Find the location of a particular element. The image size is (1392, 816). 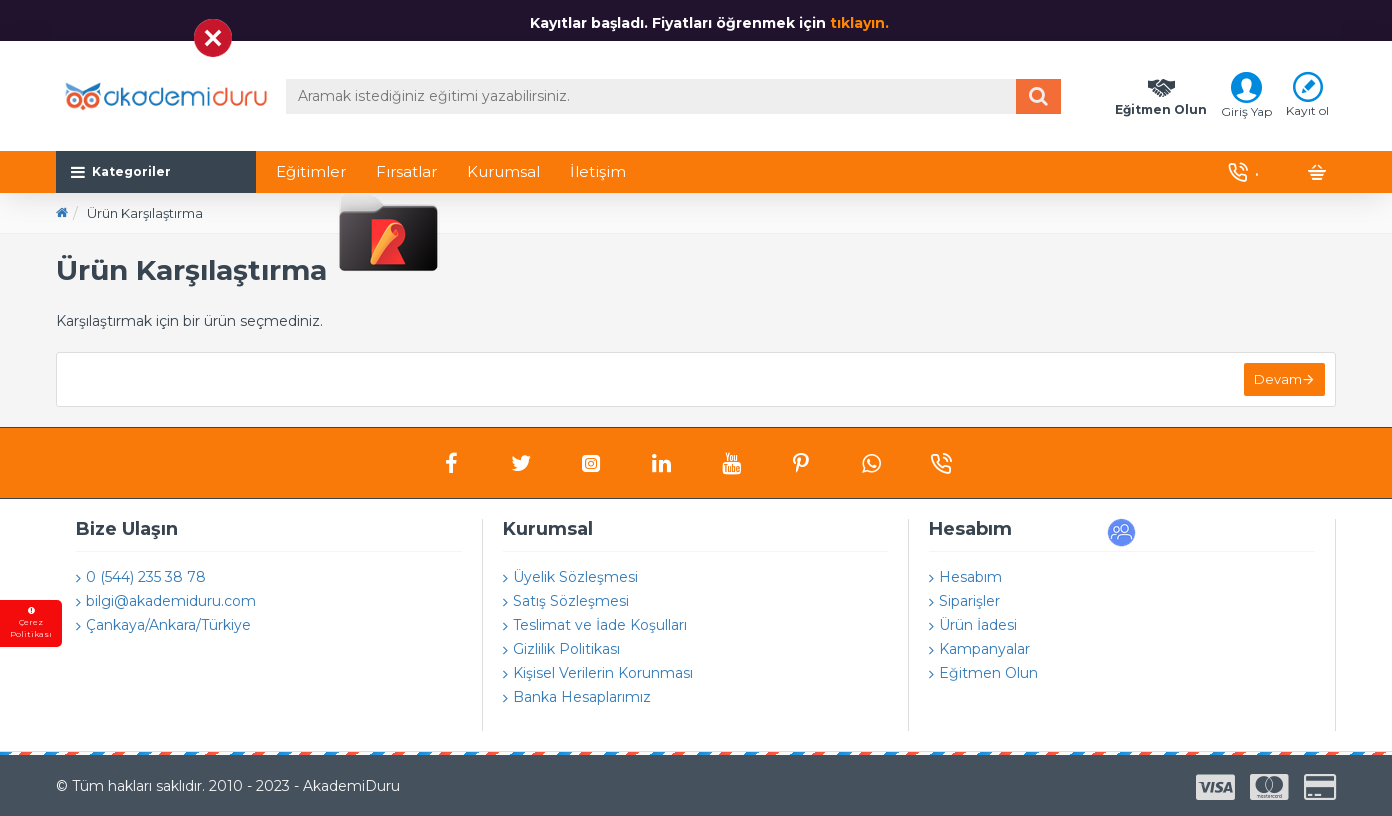

cancel or close the current action is located at coordinates (213, 38).